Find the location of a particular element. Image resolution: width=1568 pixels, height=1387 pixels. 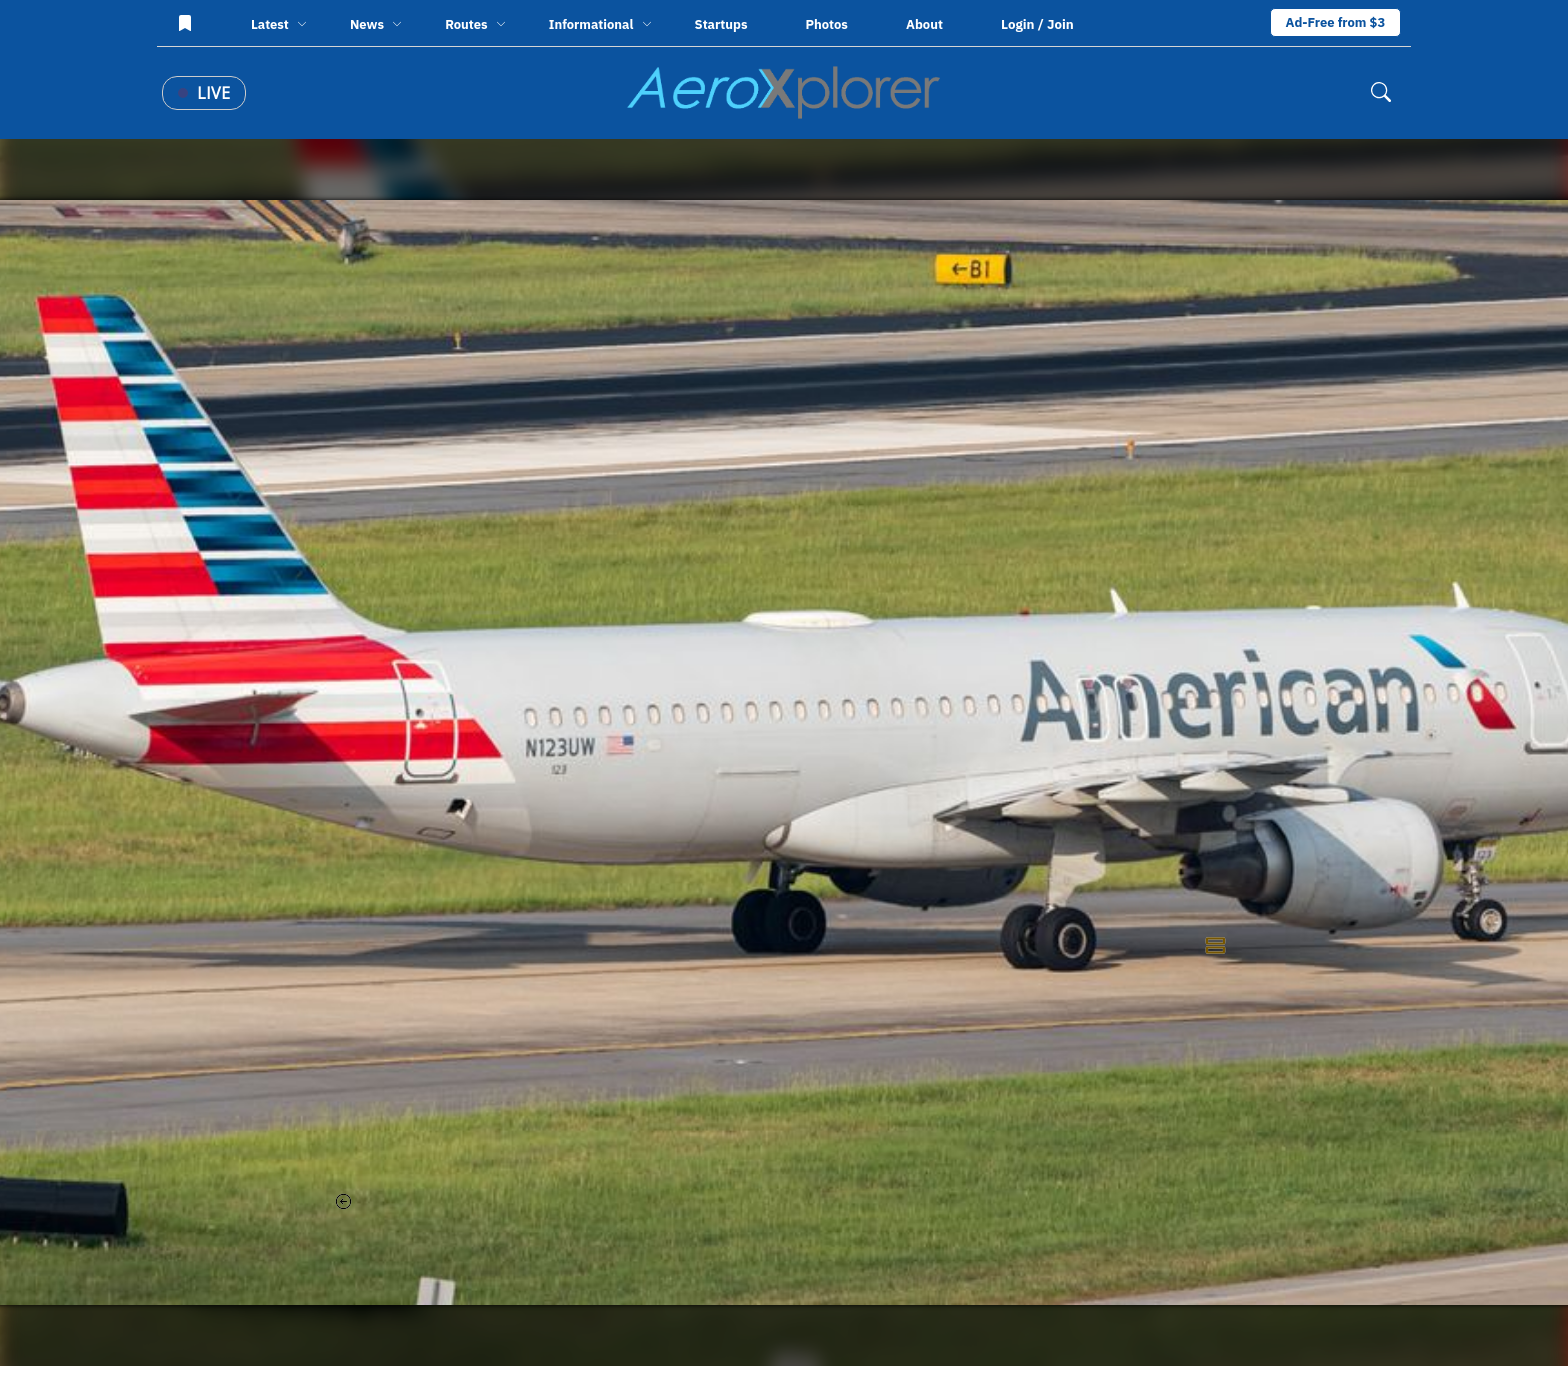

go back to the previous screen is located at coordinates (343, 1201).